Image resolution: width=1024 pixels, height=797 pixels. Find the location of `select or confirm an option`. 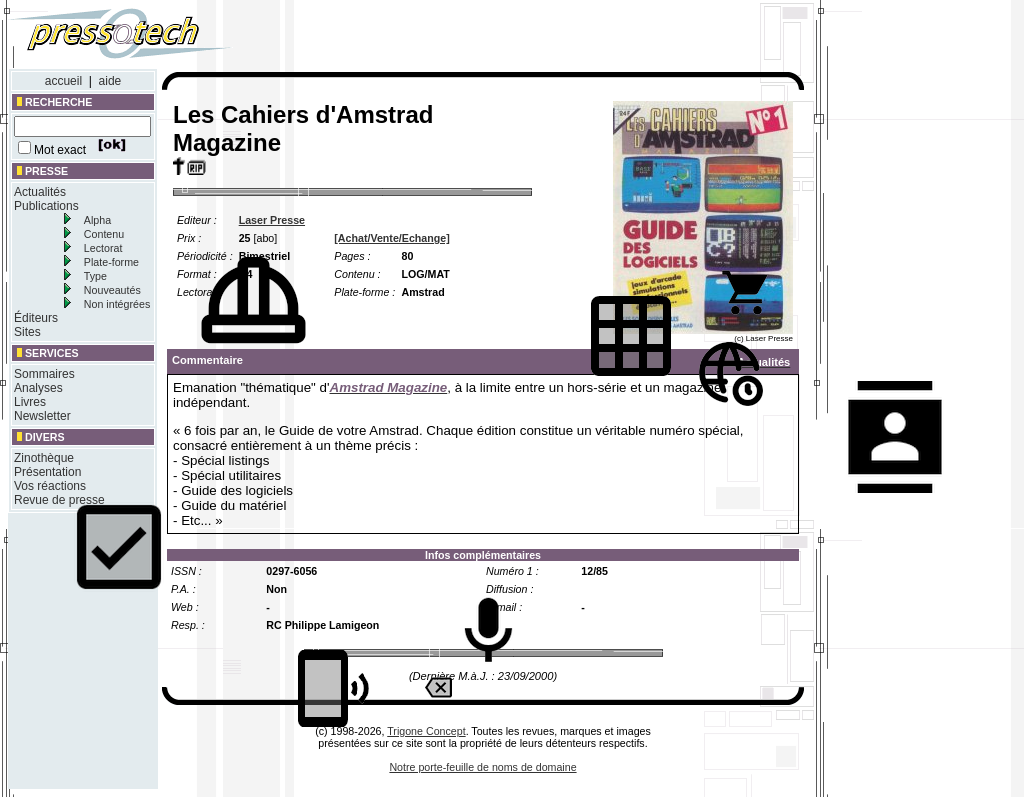

select or confirm an option is located at coordinates (119, 547).